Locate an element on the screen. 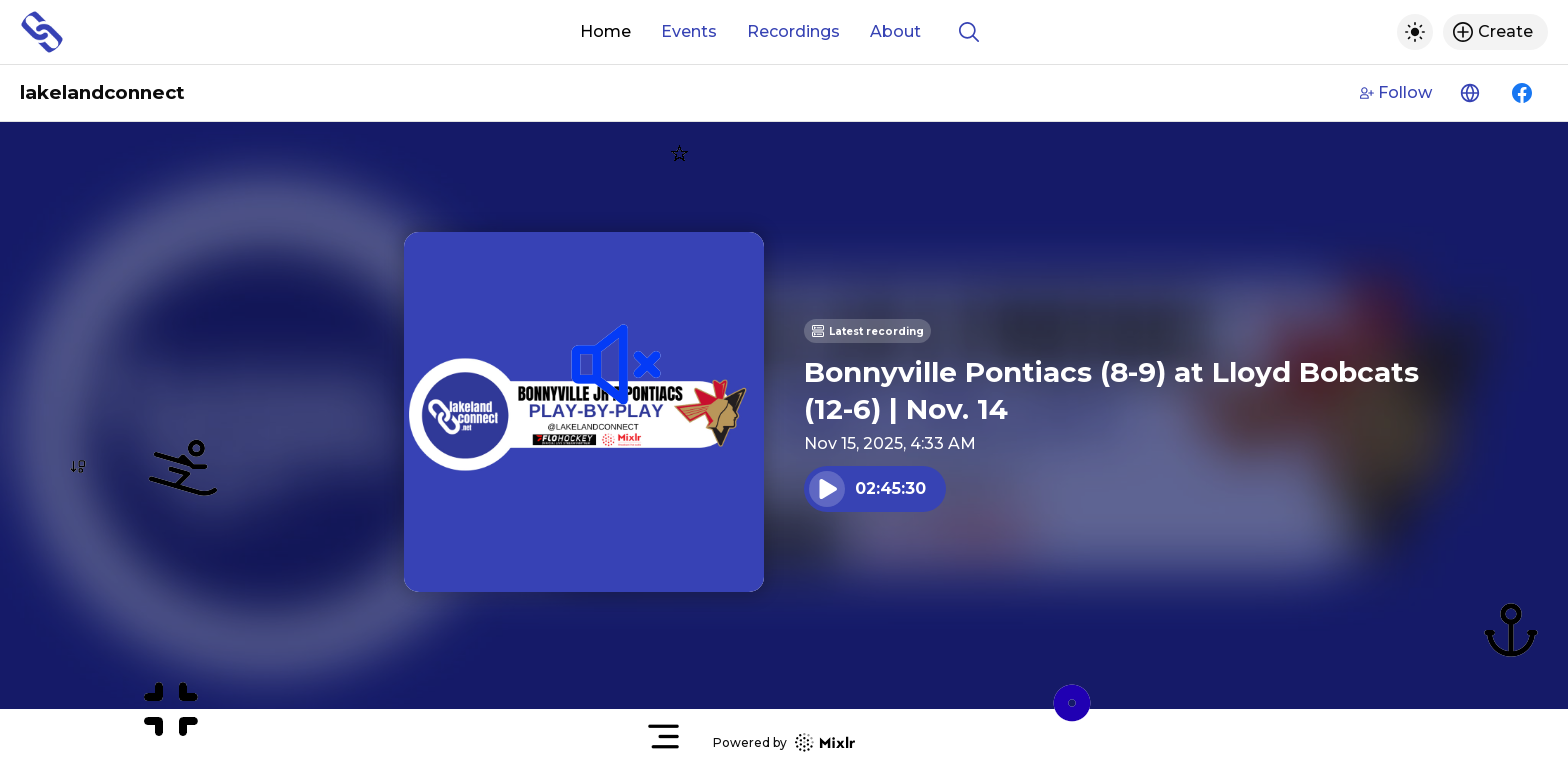  anchor element to a fixed position is located at coordinates (1511, 630).